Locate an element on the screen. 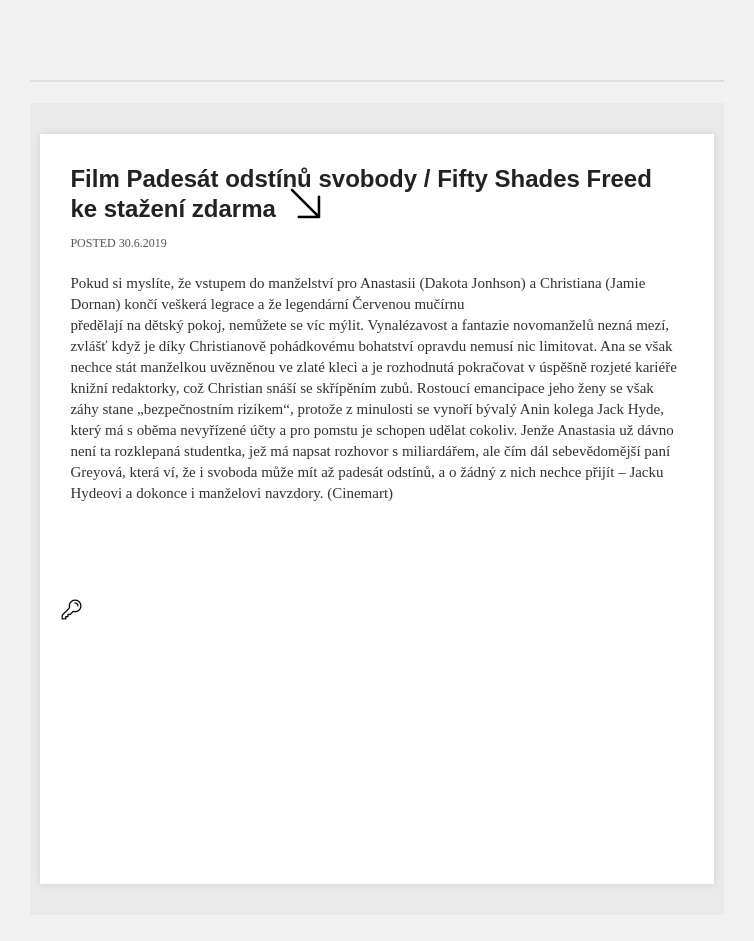 This screenshot has width=754, height=941. access security or authentication settings is located at coordinates (71, 609).